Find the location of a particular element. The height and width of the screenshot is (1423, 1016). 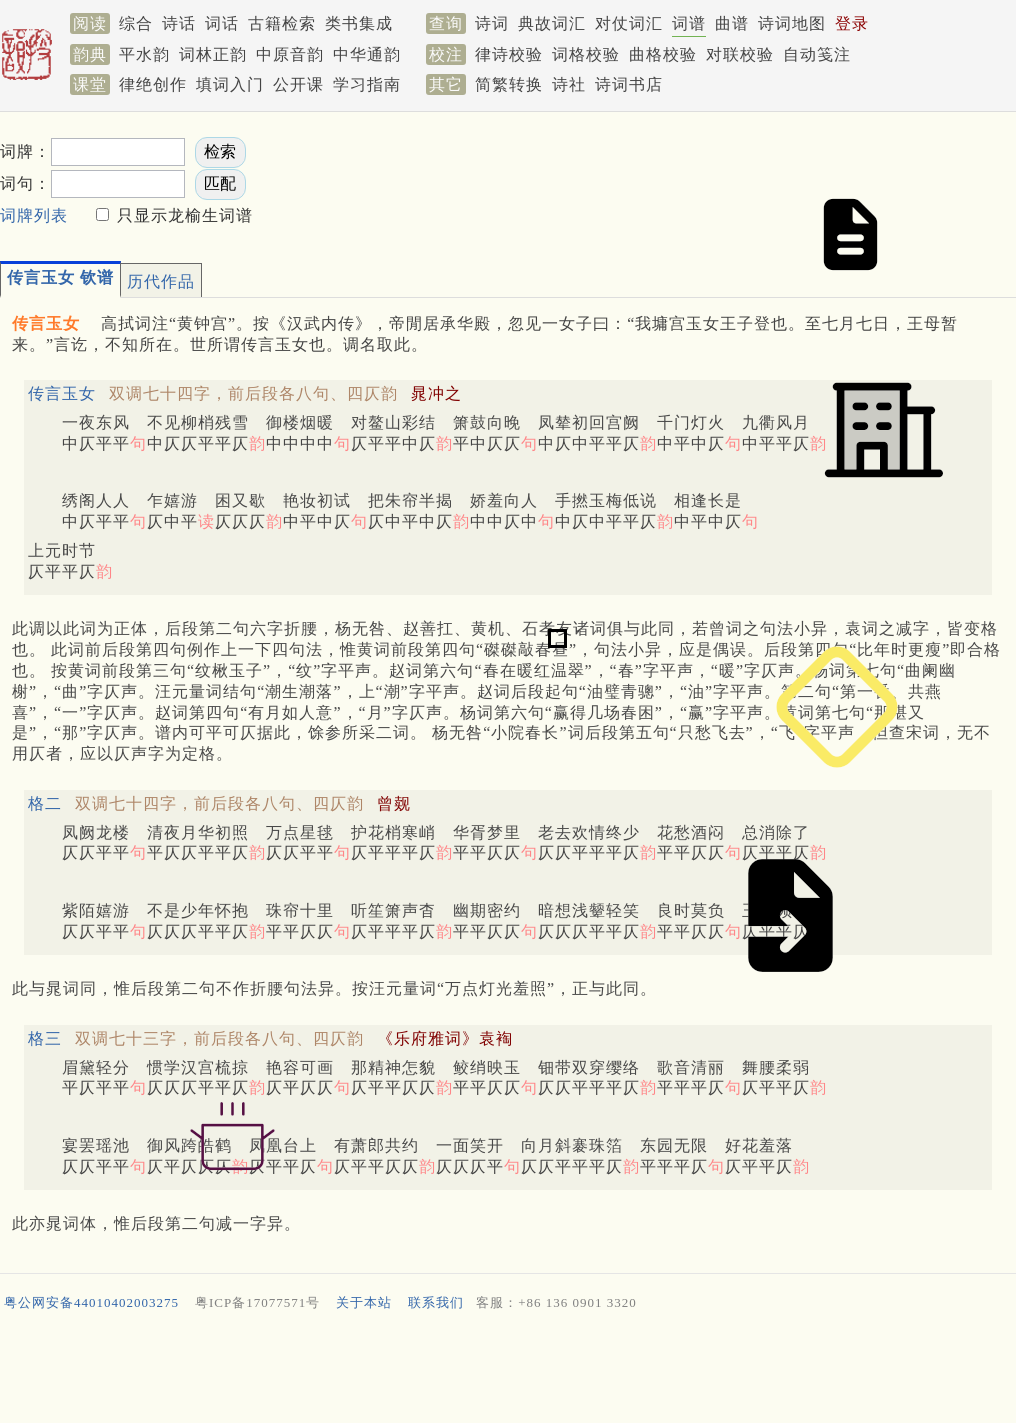

access recipes or cooking features is located at coordinates (232, 1141).